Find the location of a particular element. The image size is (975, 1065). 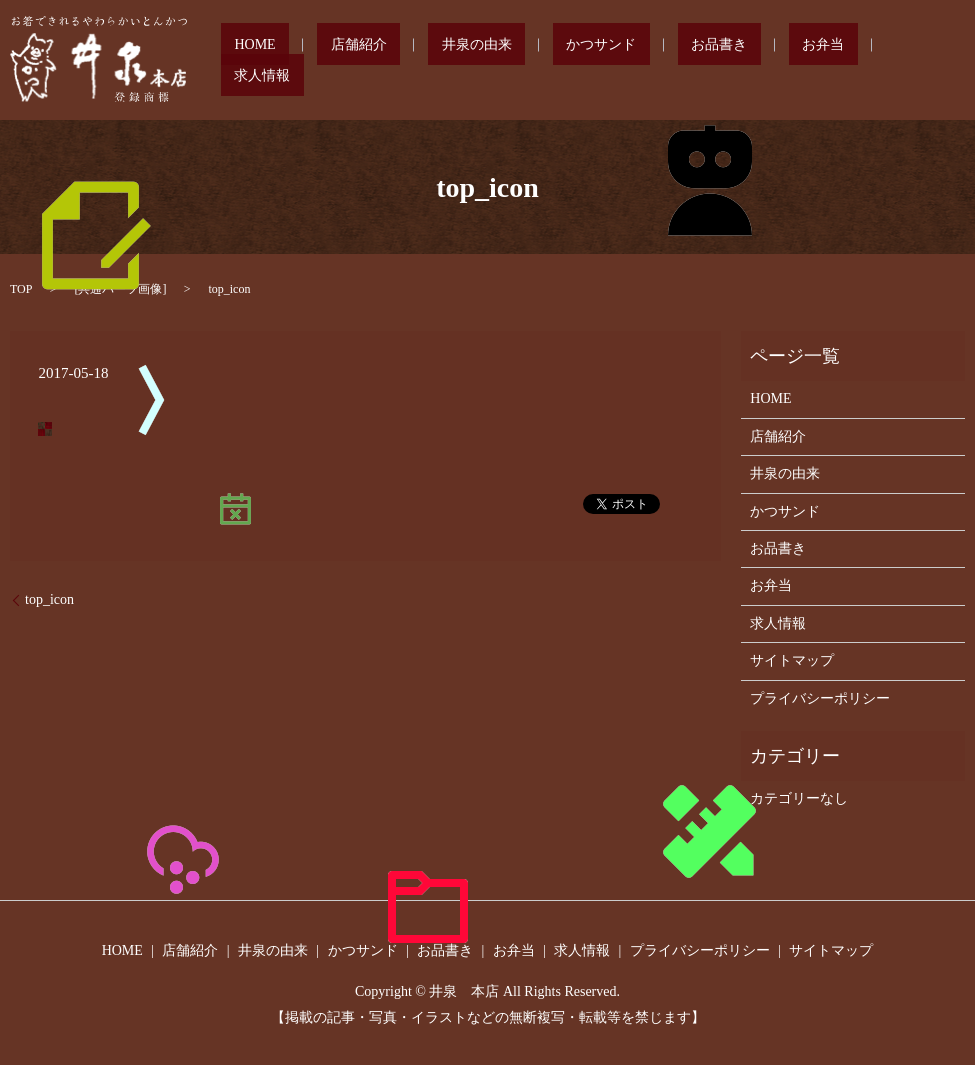

cancel or delete a scheduled event is located at coordinates (235, 510).